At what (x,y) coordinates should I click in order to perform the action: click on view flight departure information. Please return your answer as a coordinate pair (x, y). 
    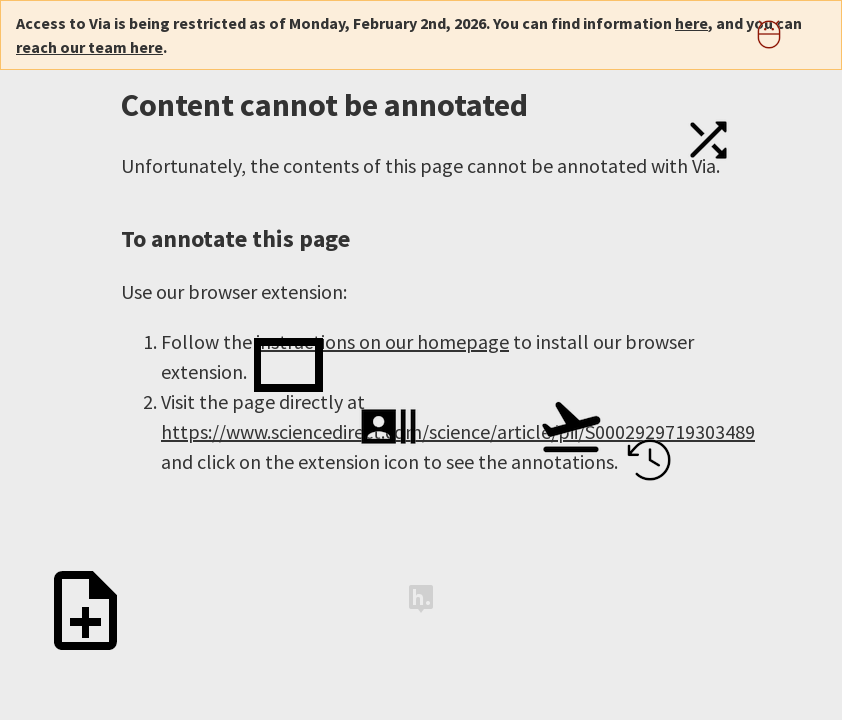
    Looking at the image, I should click on (571, 426).